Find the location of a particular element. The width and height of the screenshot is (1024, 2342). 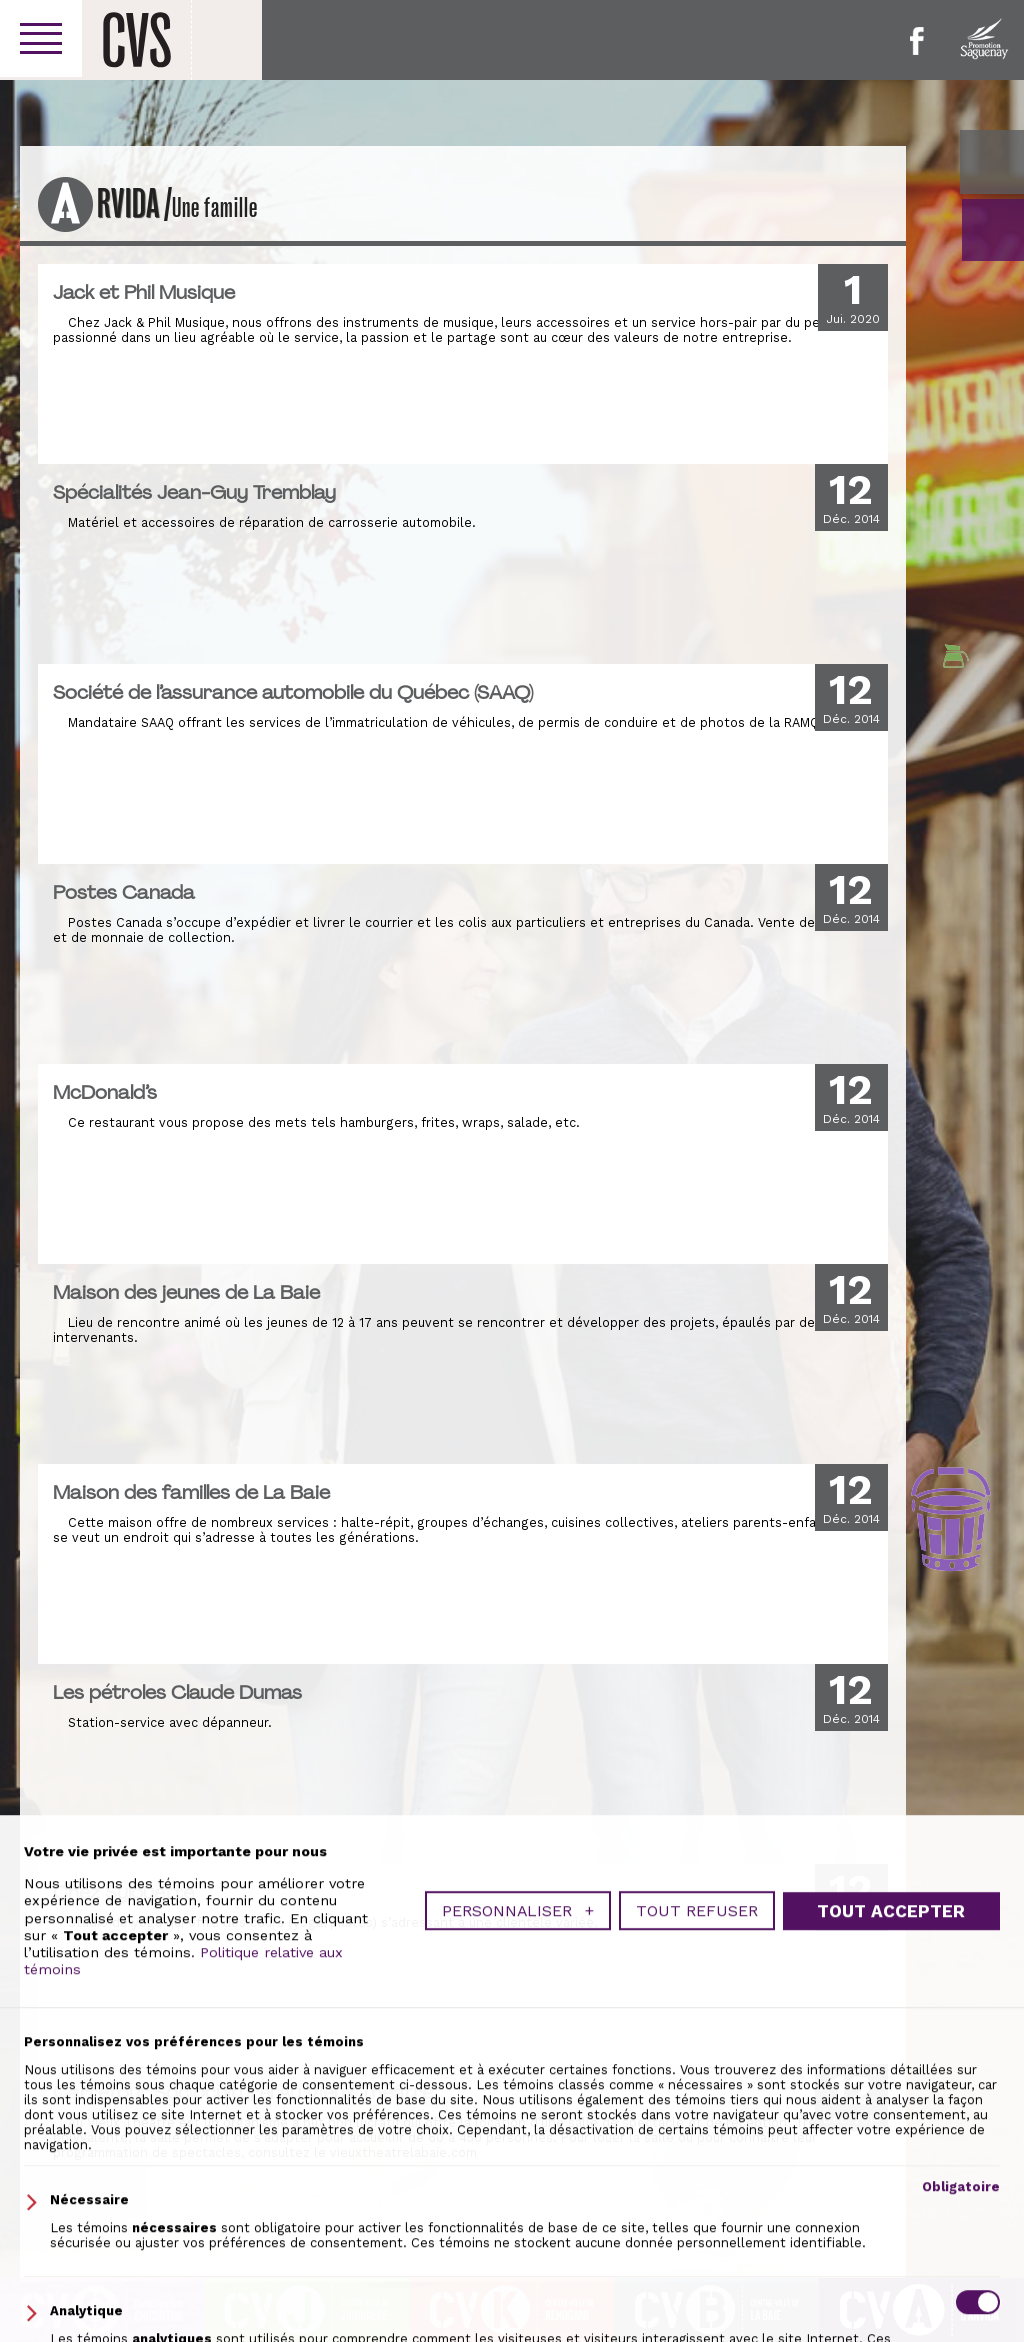

indicates coffee is available or brewing is located at coordinates (956, 656).